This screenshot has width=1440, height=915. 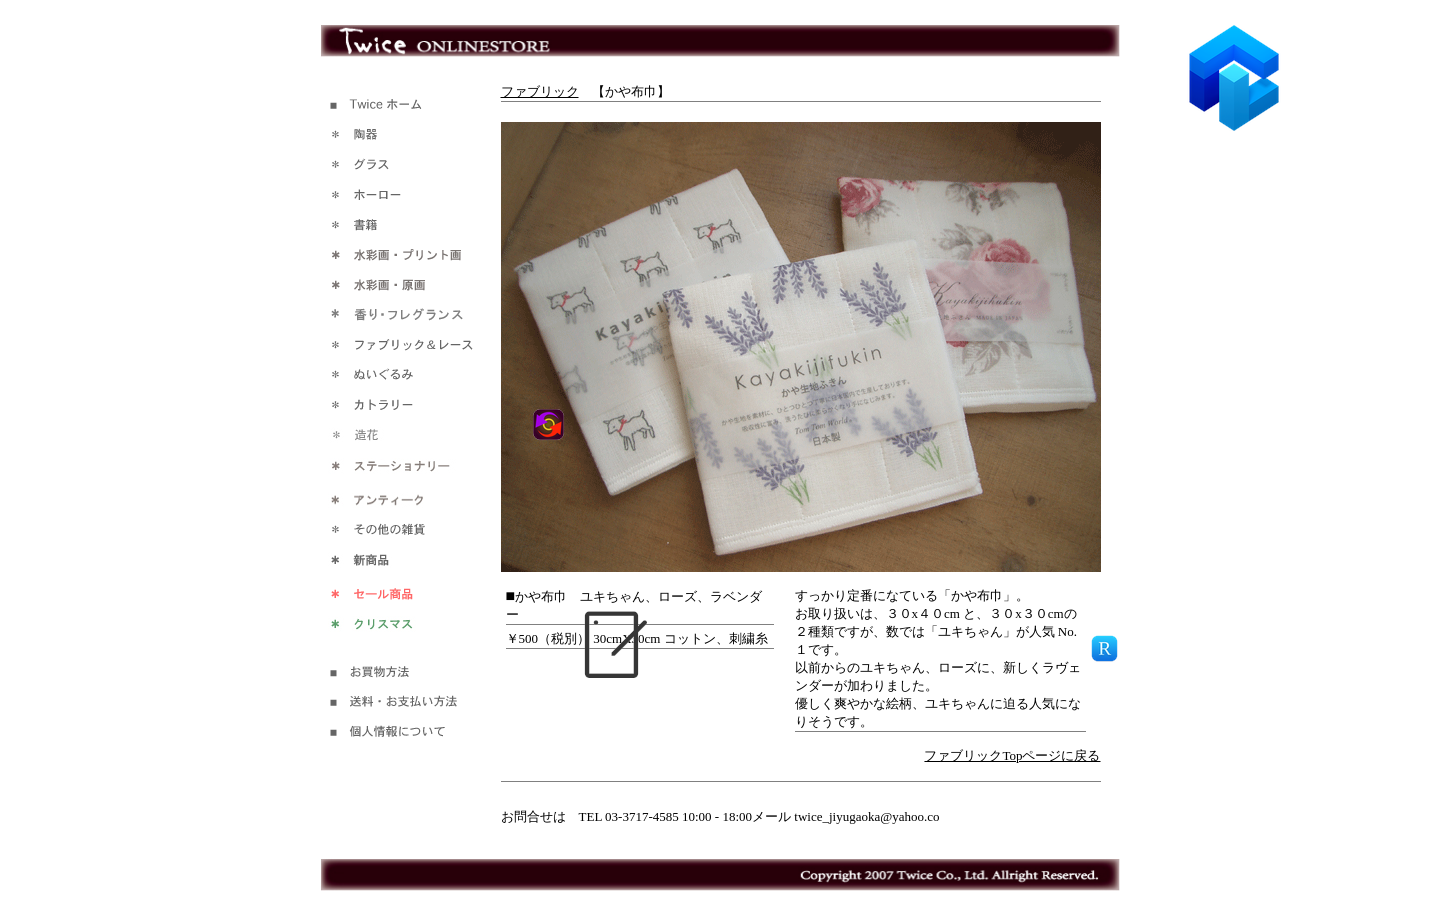 I want to click on open microsoft maquette app, so click(x=1234, y=78).